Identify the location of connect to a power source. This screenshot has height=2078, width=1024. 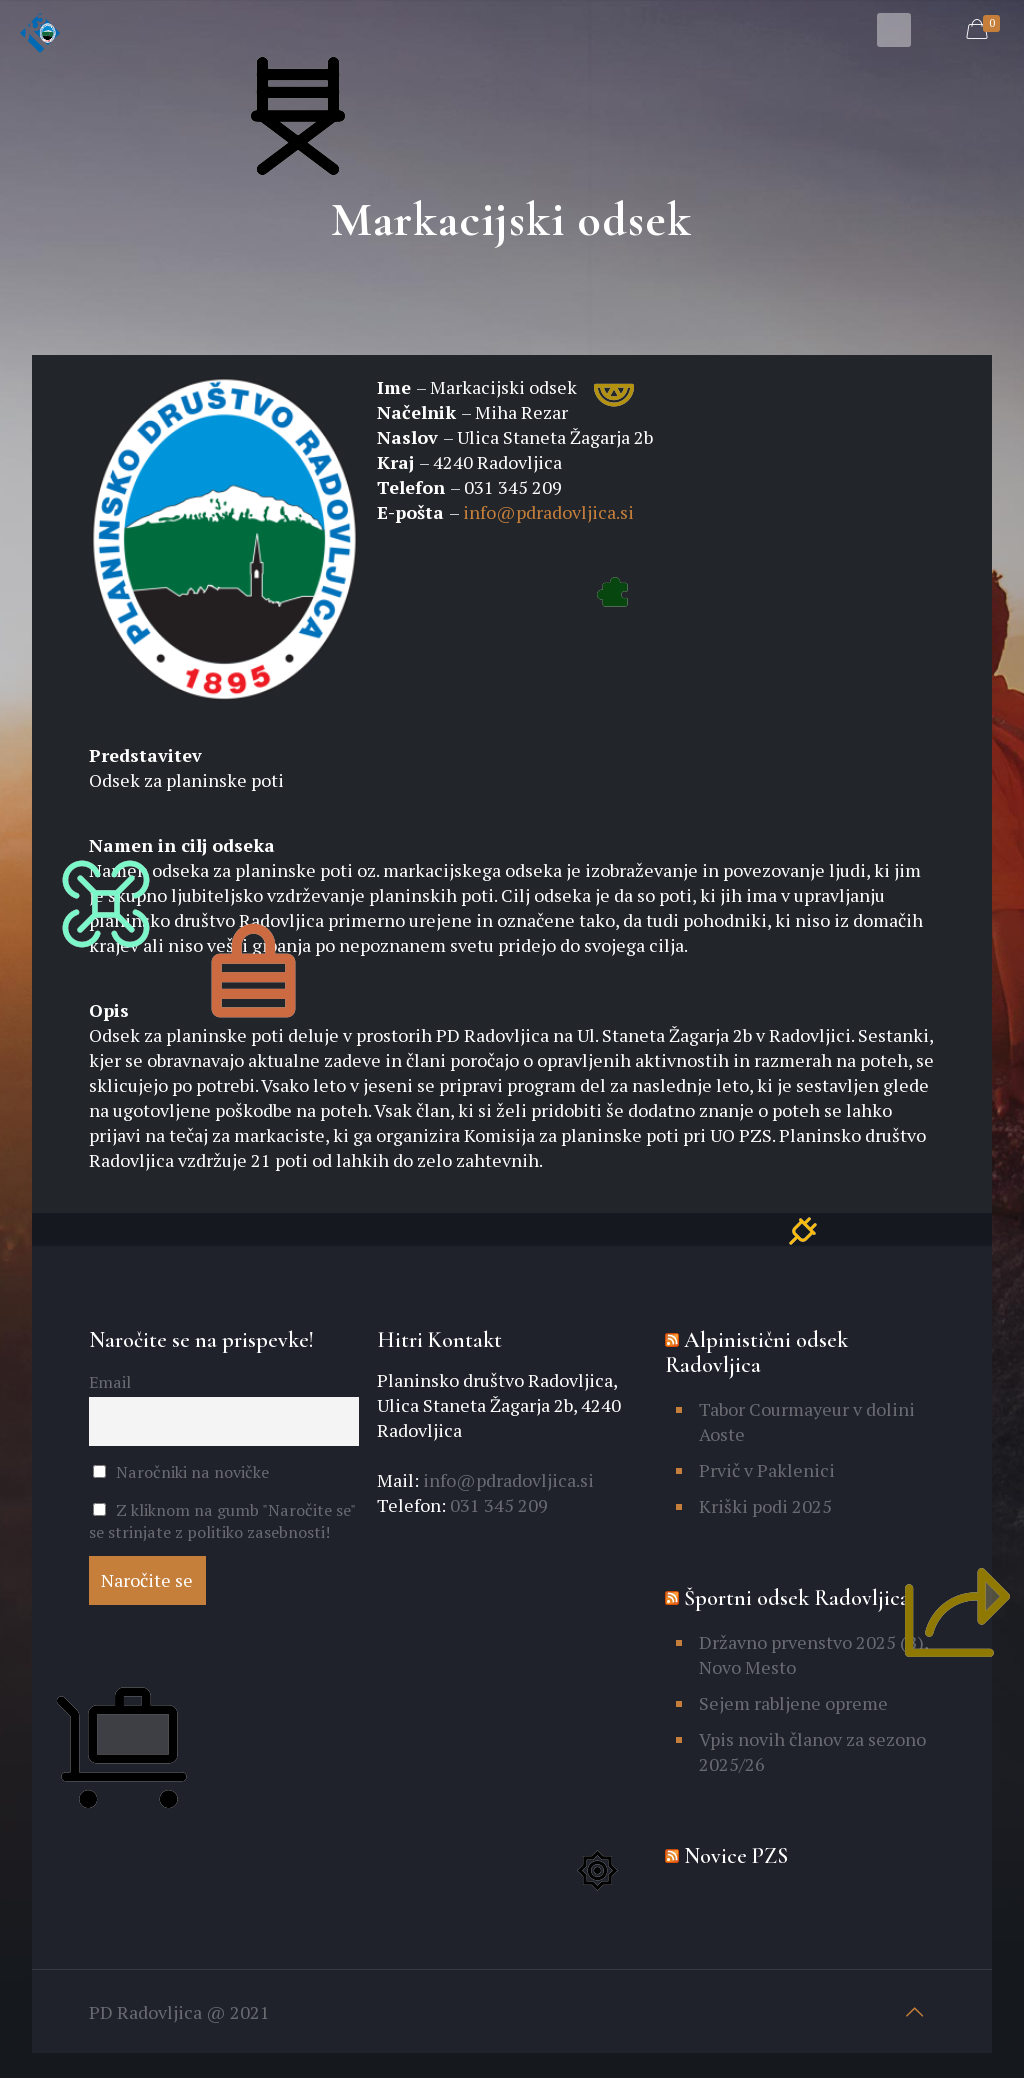
(802, 1231).